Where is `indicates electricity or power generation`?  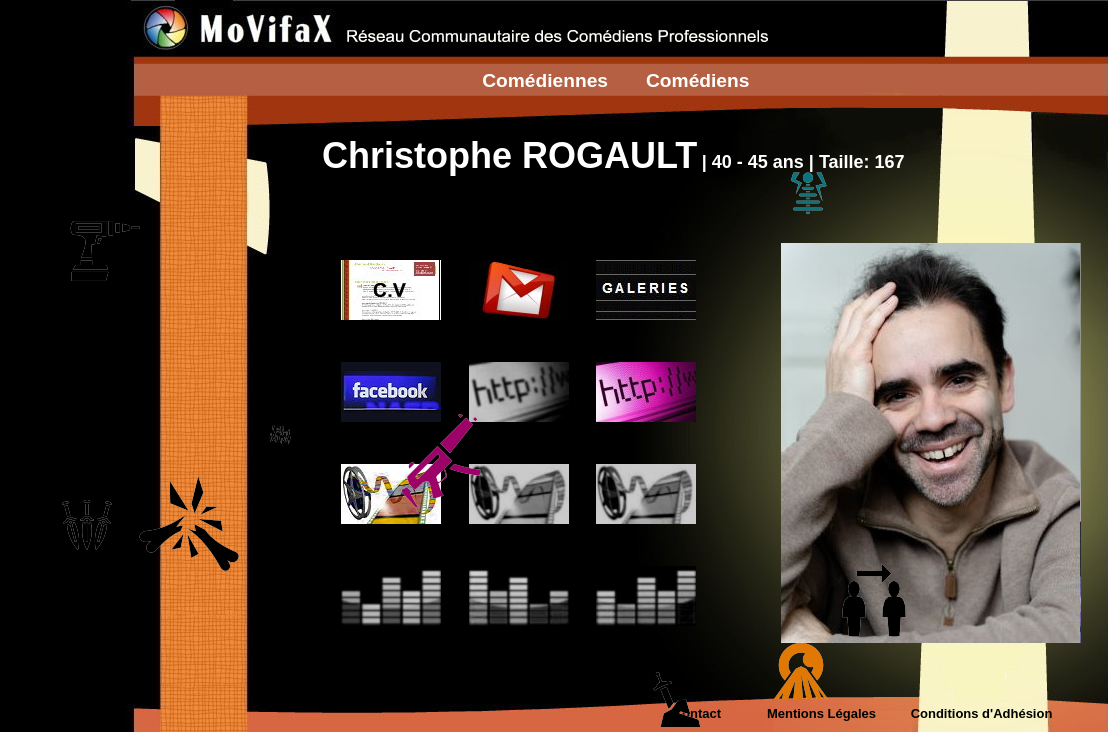
indicates electricity or power generation is located at coordinates (808, 193).